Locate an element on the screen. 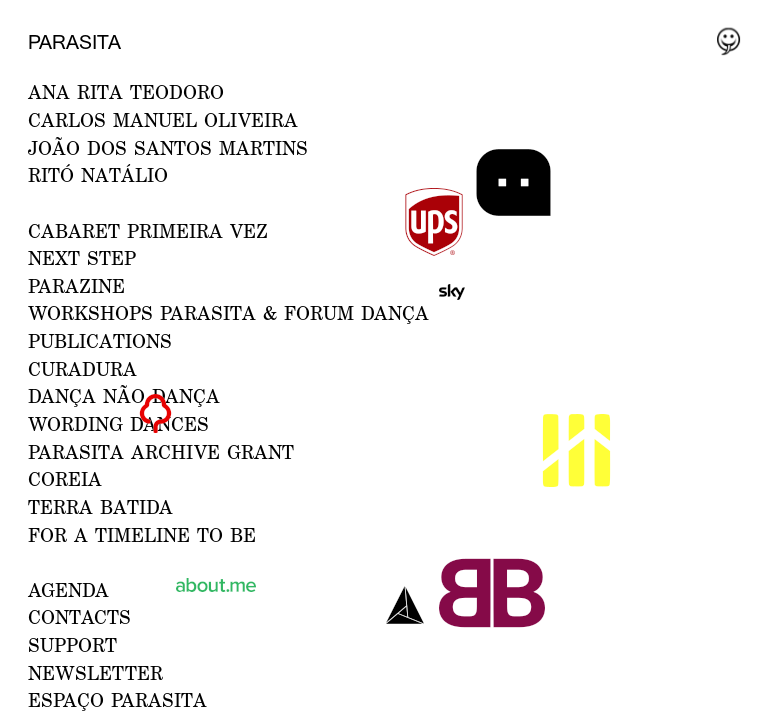 The width and height of the screenshot is (768, 720). visit your about.me profile is located at coordinates (216, 585).